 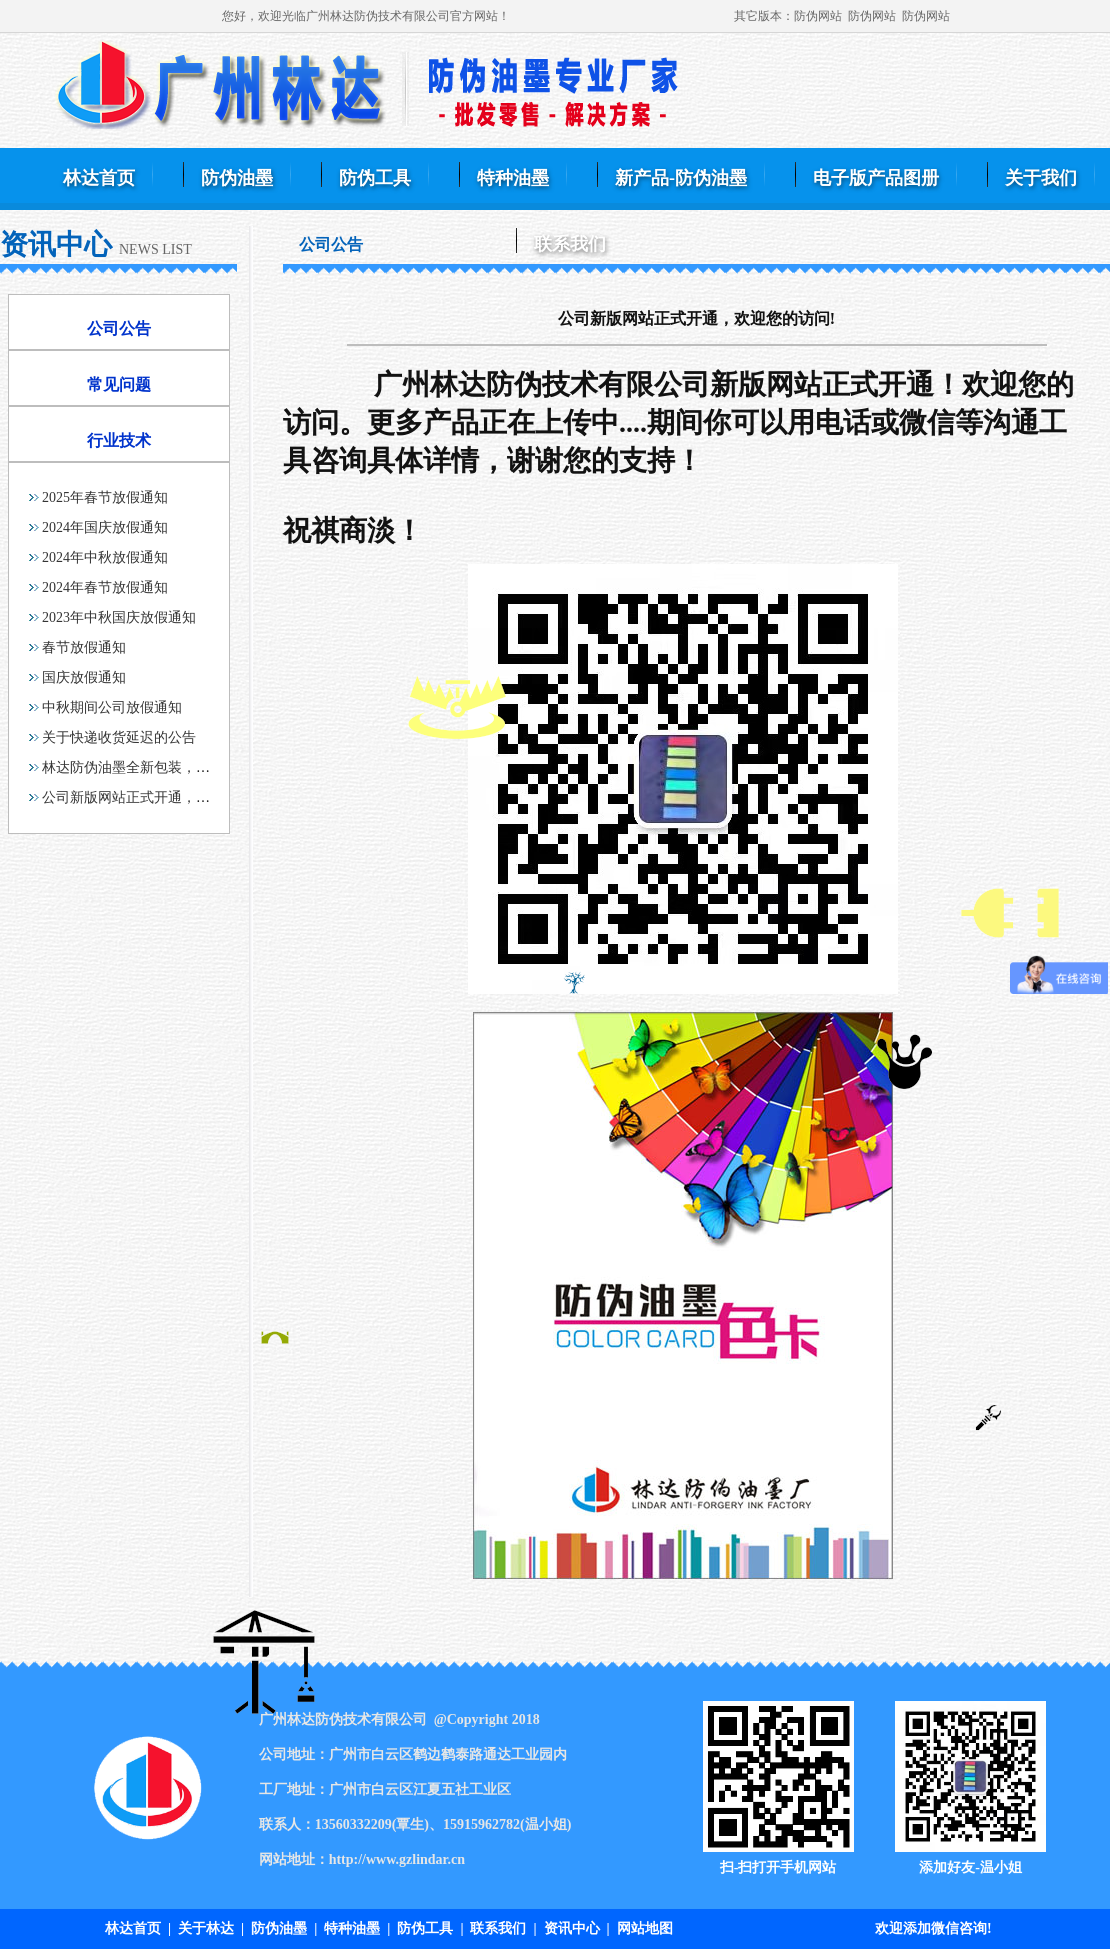 What do you see at coordinates (574, 982) in the screenshot?
I see `dead or withered tree element in a game interface` at bounding box center [574, 982].